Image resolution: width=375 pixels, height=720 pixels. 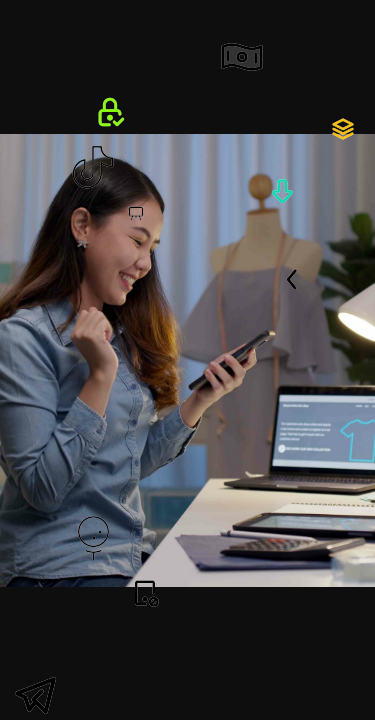 I want to click on indicates secure or verified connection, so click(x=110, y=112).